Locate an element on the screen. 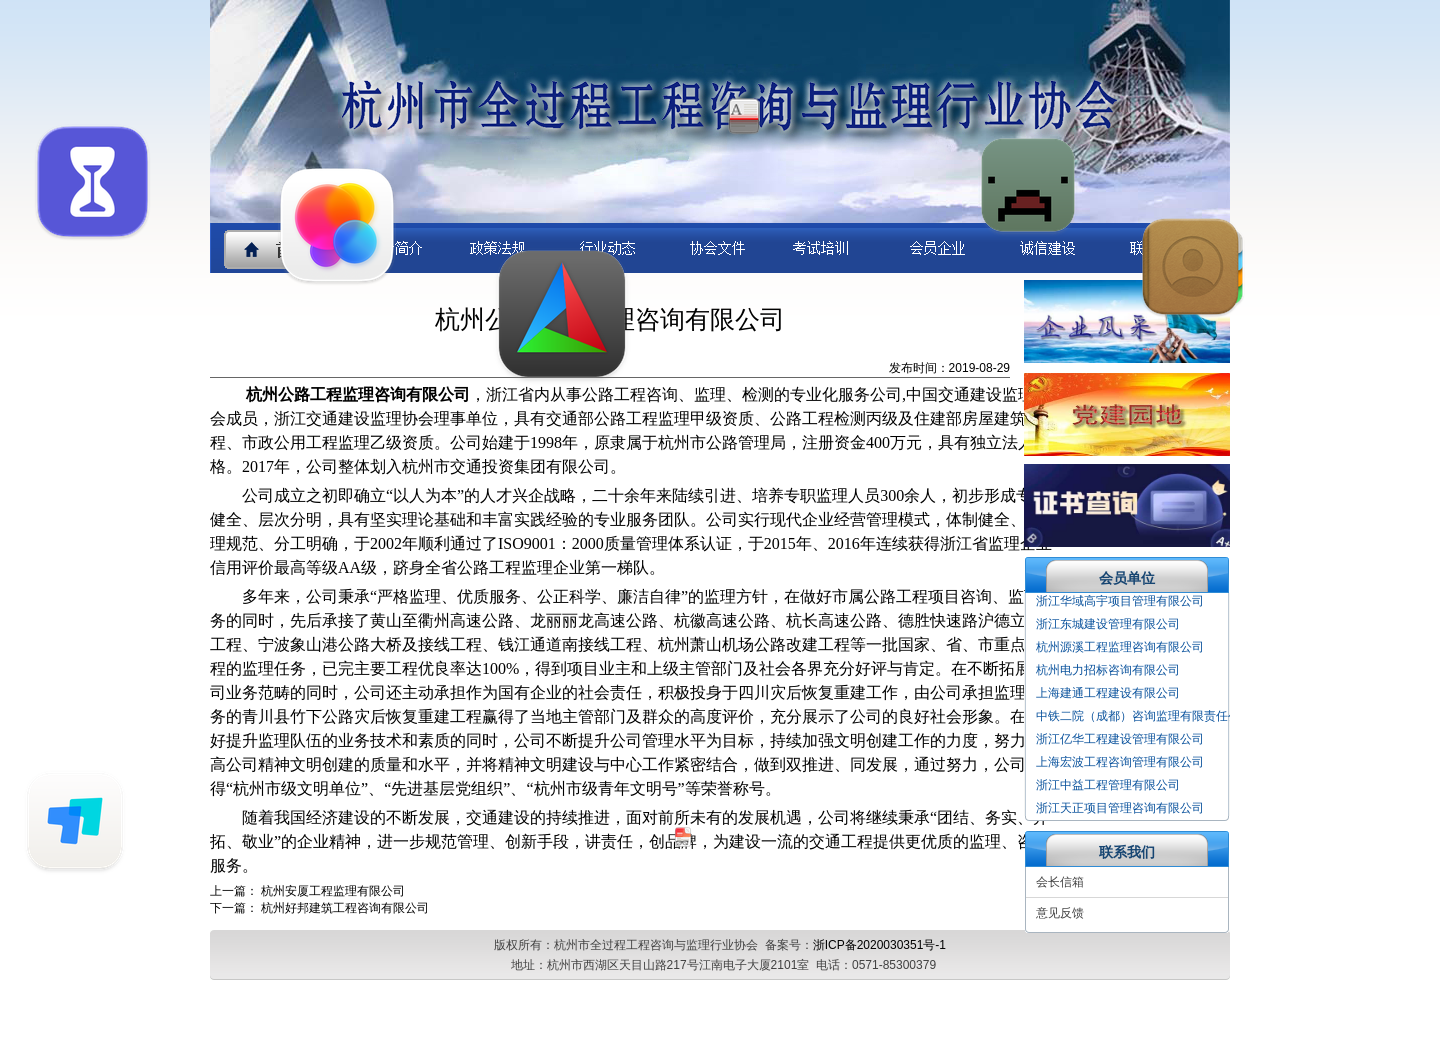 The height and width of the screenshot is (1040, 1440). launch unturned game is located at coordinates (1028, 185).